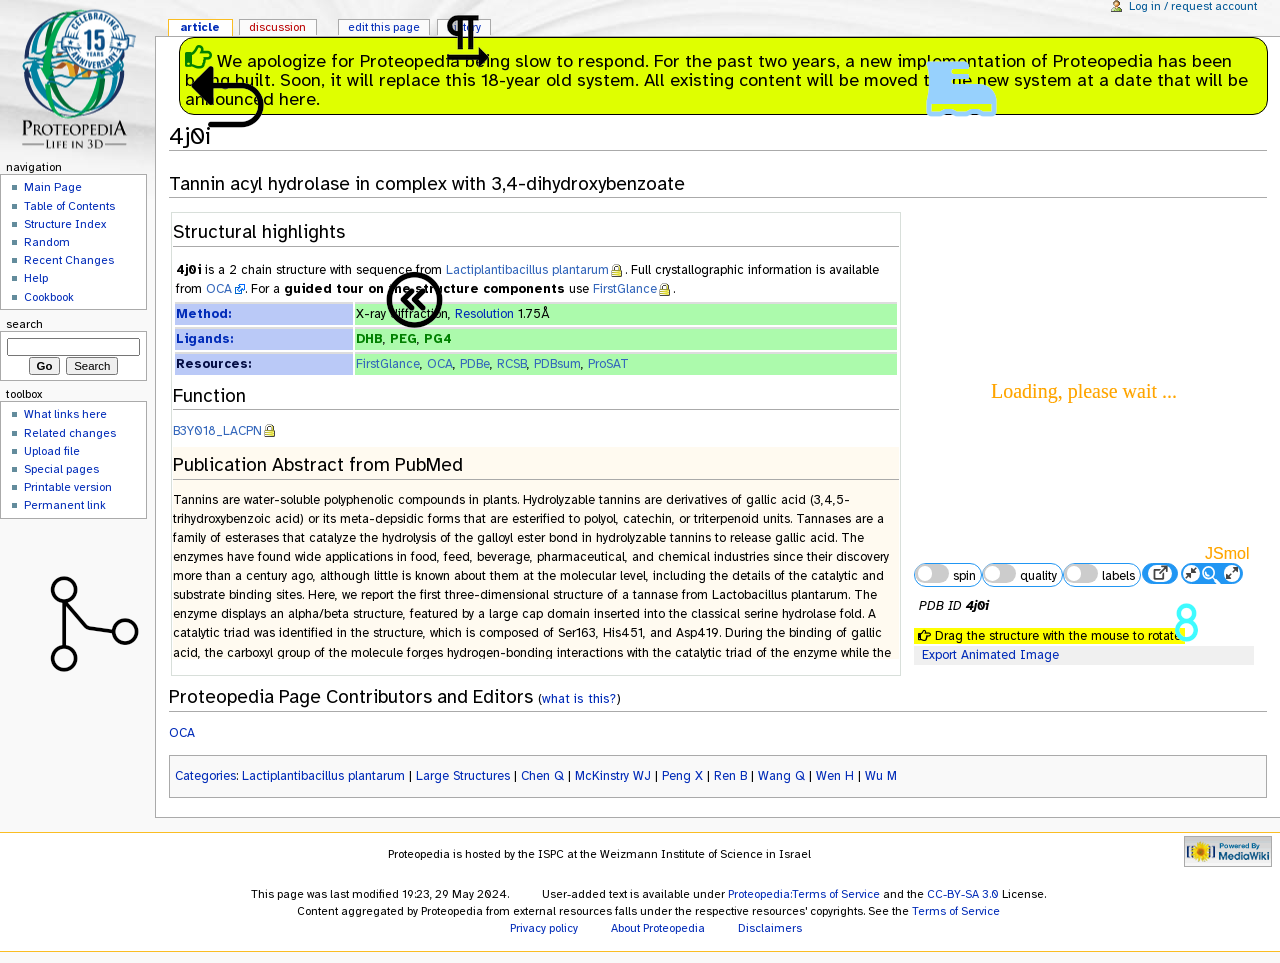  Describe the element at coordinates (87, 624) in the screenshot. I see `merge branches in version control` at that location.